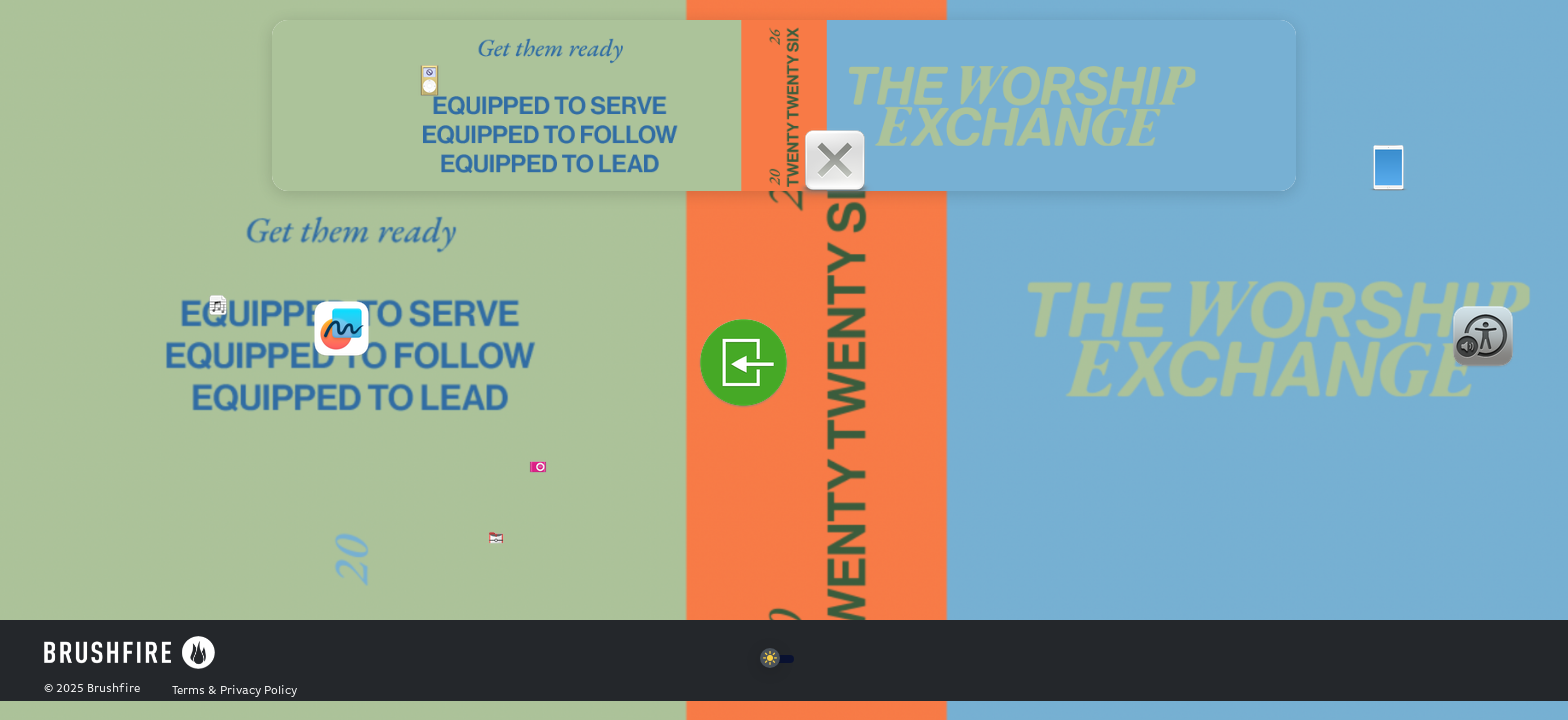  Describe the element at coordinates (218, 305) in the screenshot. I see `an iMelody audio file` at that location.